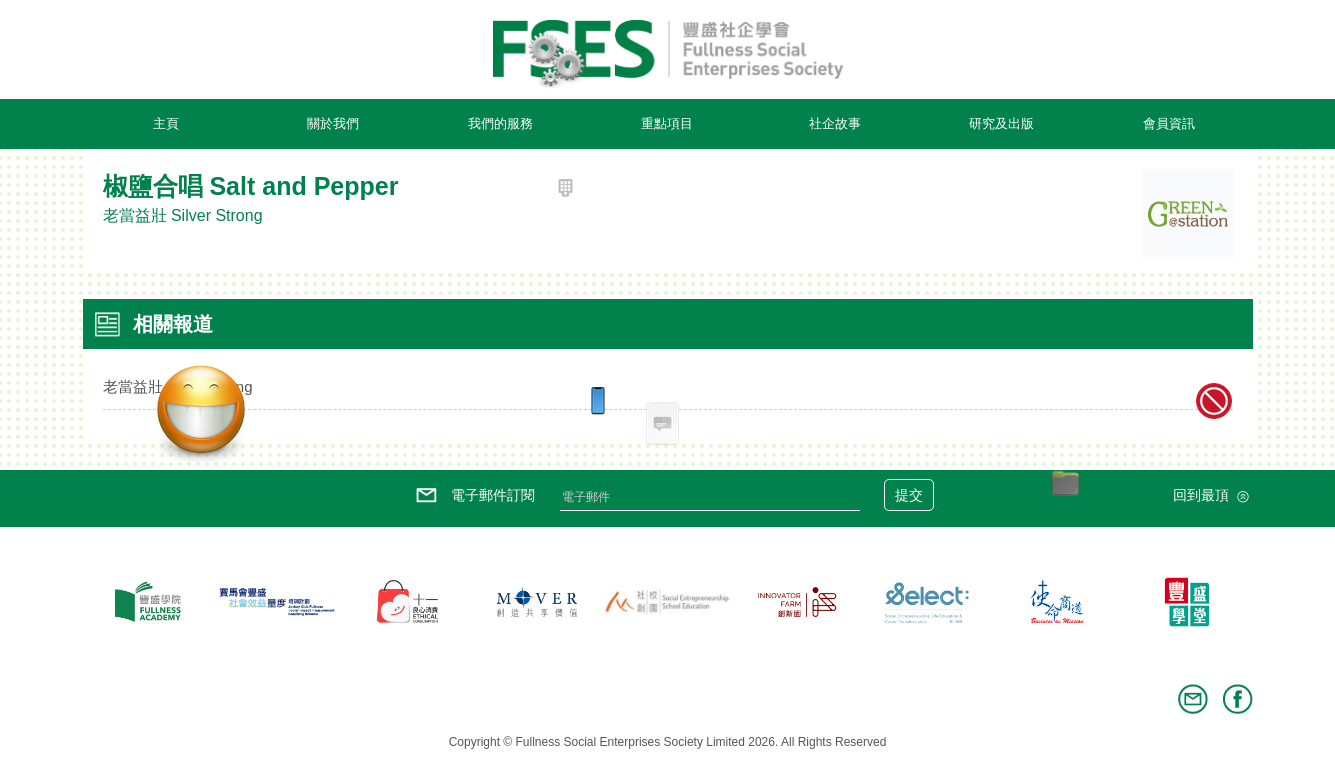  I want to click on open the dialpad for number input, so click(565, 188).